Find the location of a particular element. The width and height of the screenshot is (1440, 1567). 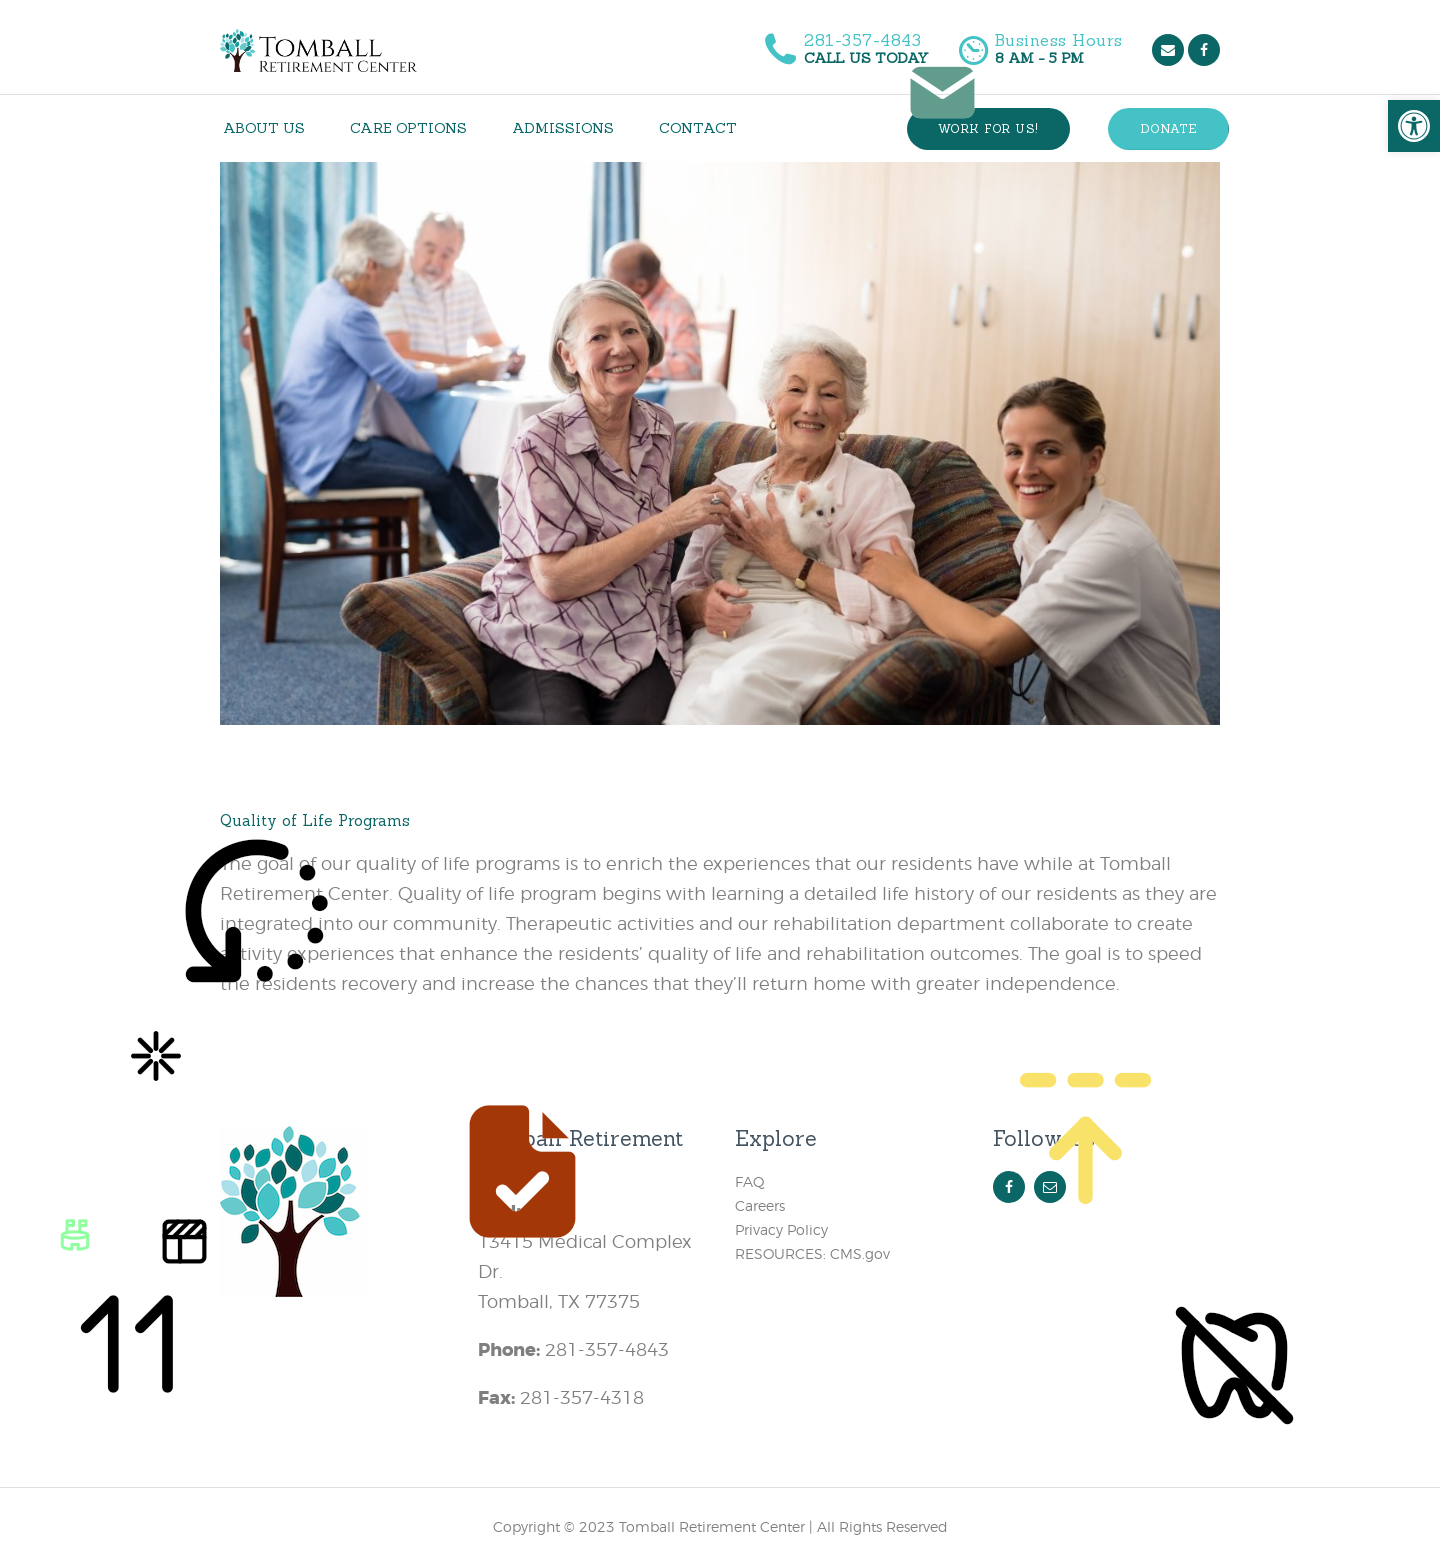

file successfully uploaded or saved is located at coordinates (522, 1171).